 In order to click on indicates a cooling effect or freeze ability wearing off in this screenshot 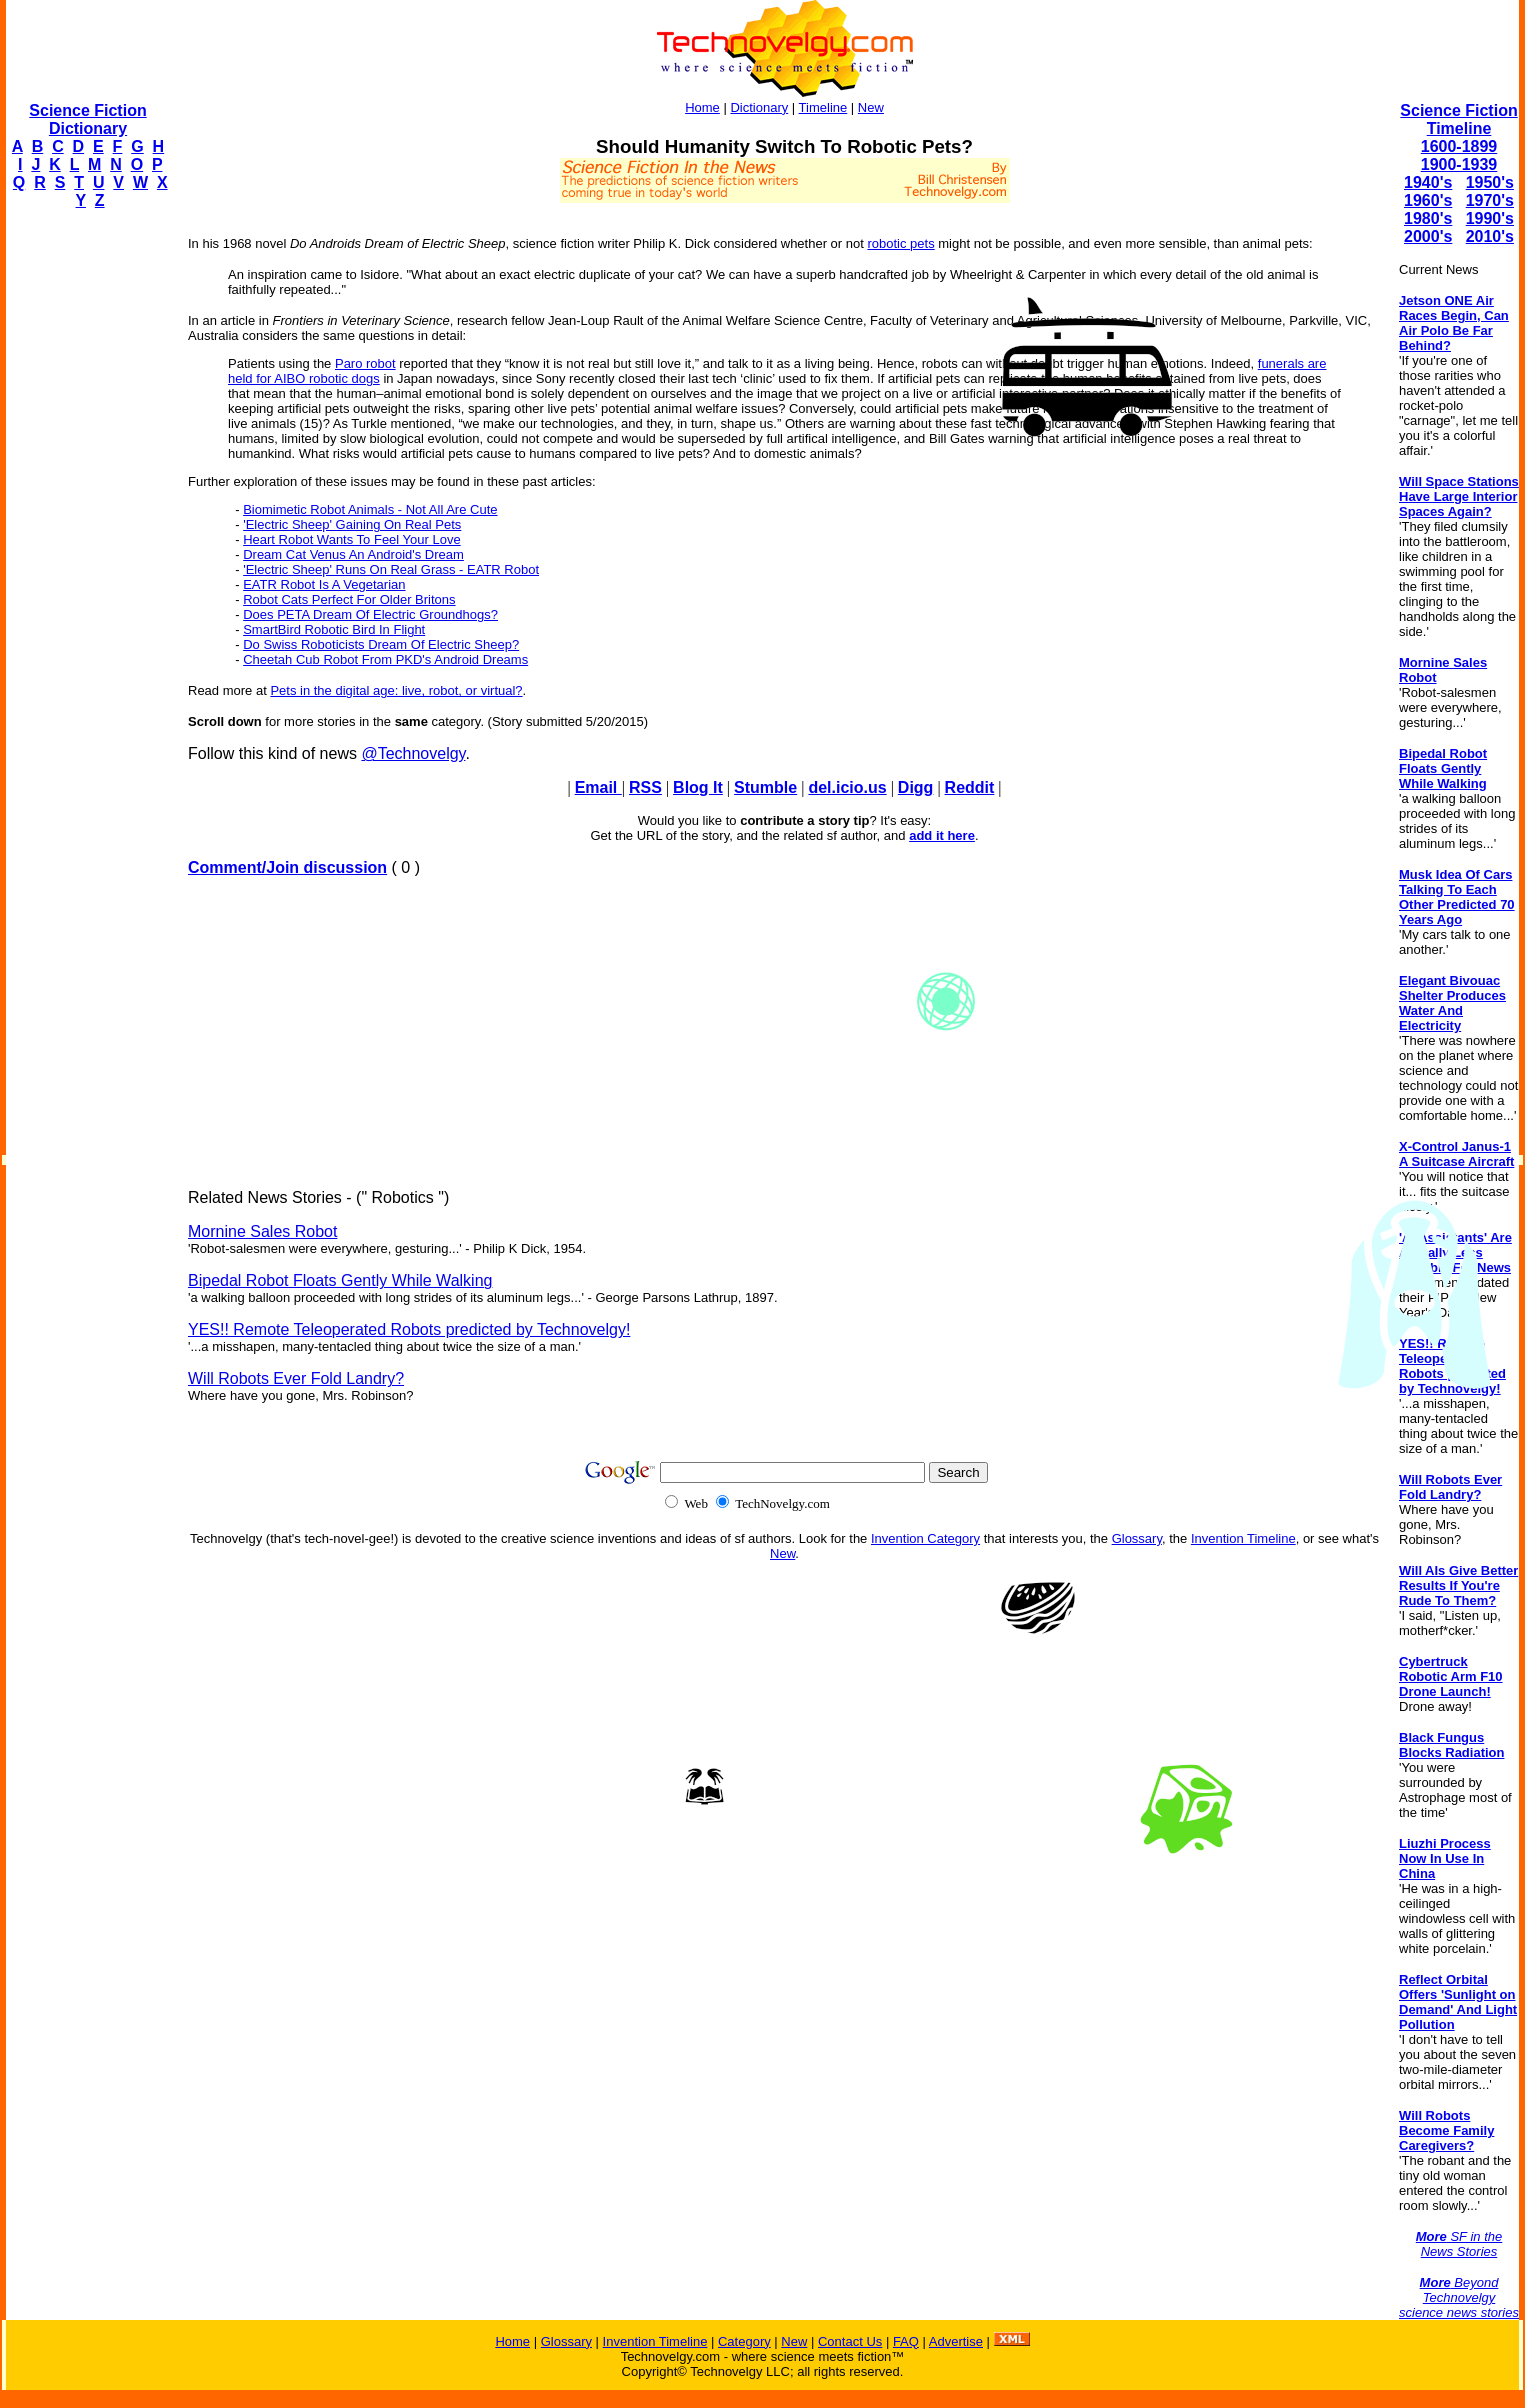, I will do `click(1186, 1807)`.